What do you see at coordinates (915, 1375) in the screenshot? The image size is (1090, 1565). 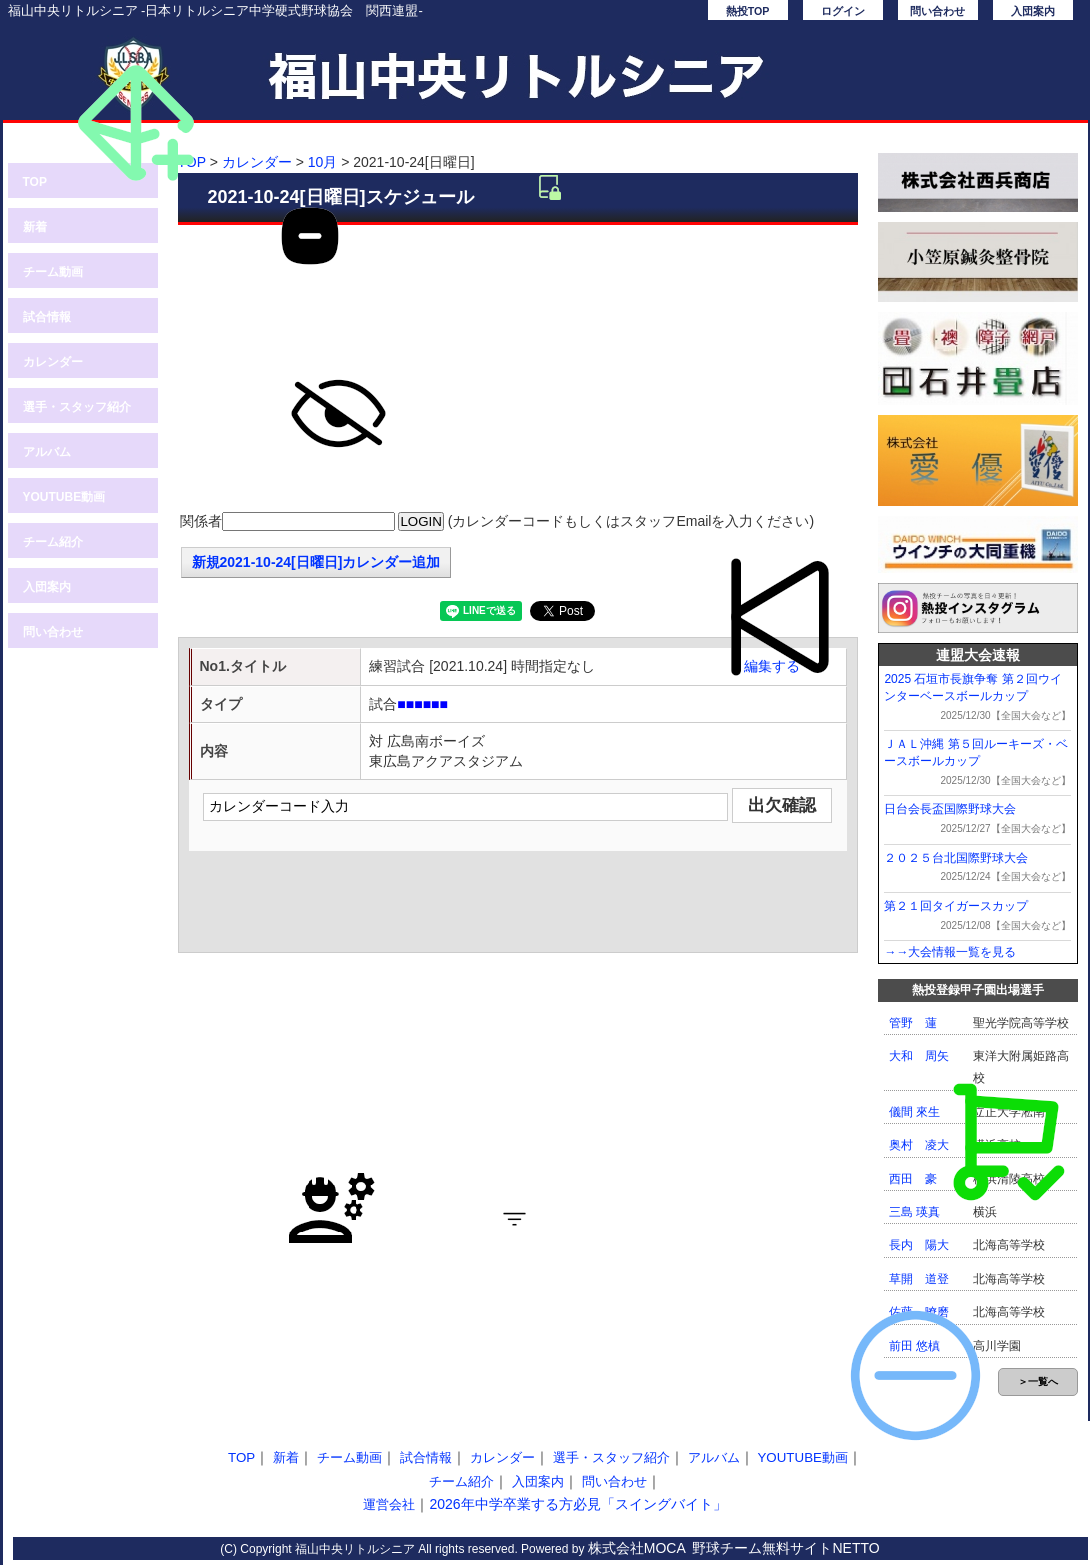 I see `indicates access is restricted or blocked` at bounding box center [915, 1375].